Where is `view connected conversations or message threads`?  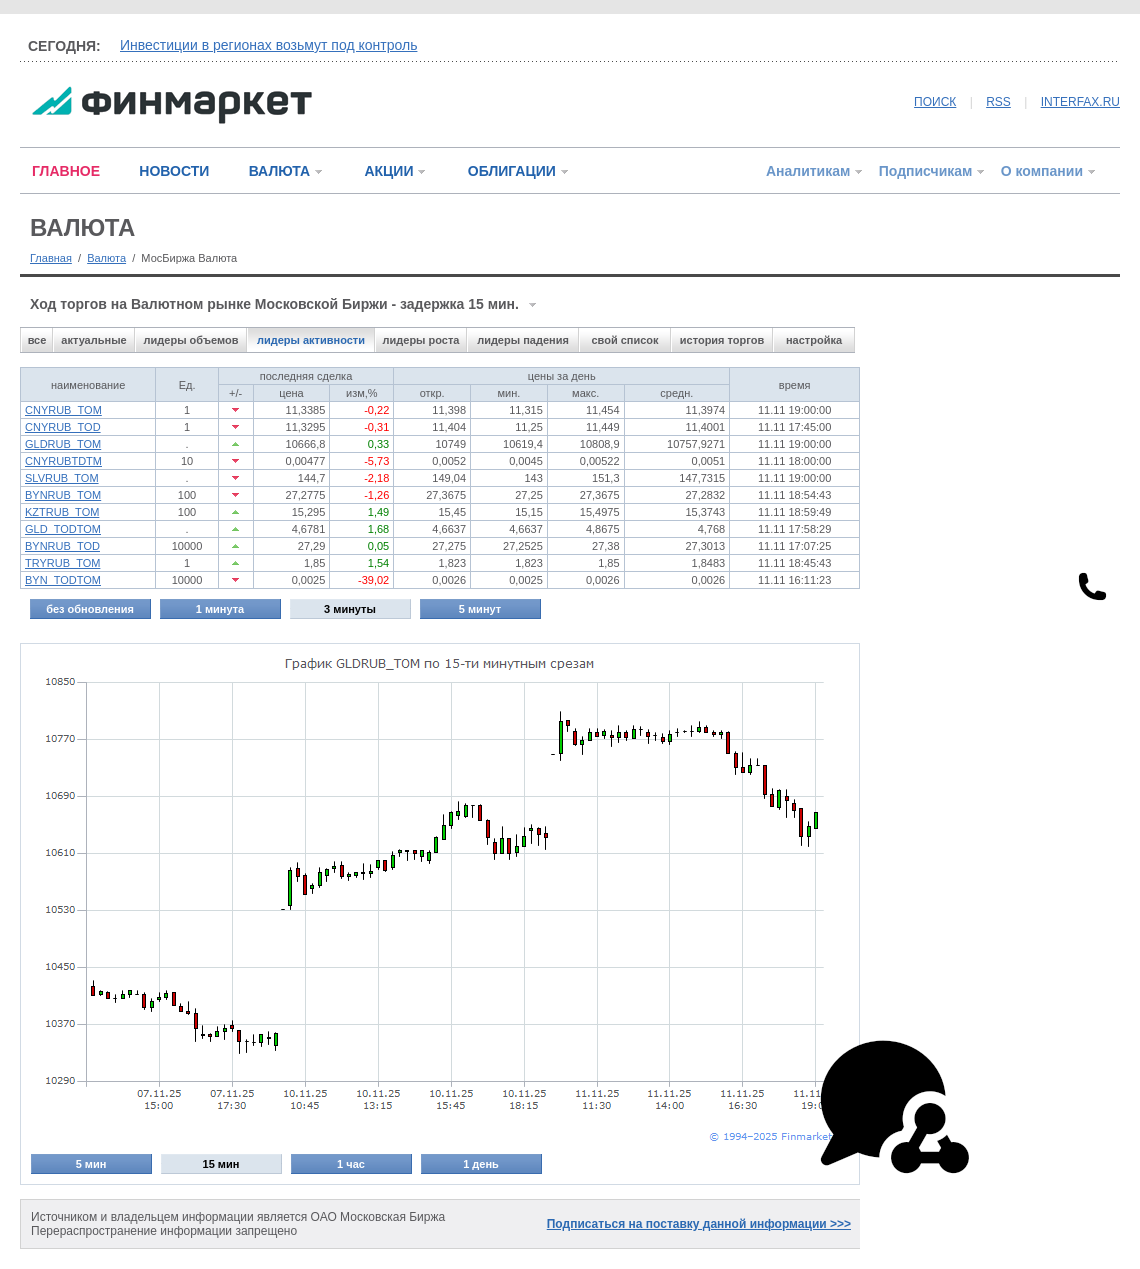 view connected conversations or message threads is located at coordinates (891, 1103).